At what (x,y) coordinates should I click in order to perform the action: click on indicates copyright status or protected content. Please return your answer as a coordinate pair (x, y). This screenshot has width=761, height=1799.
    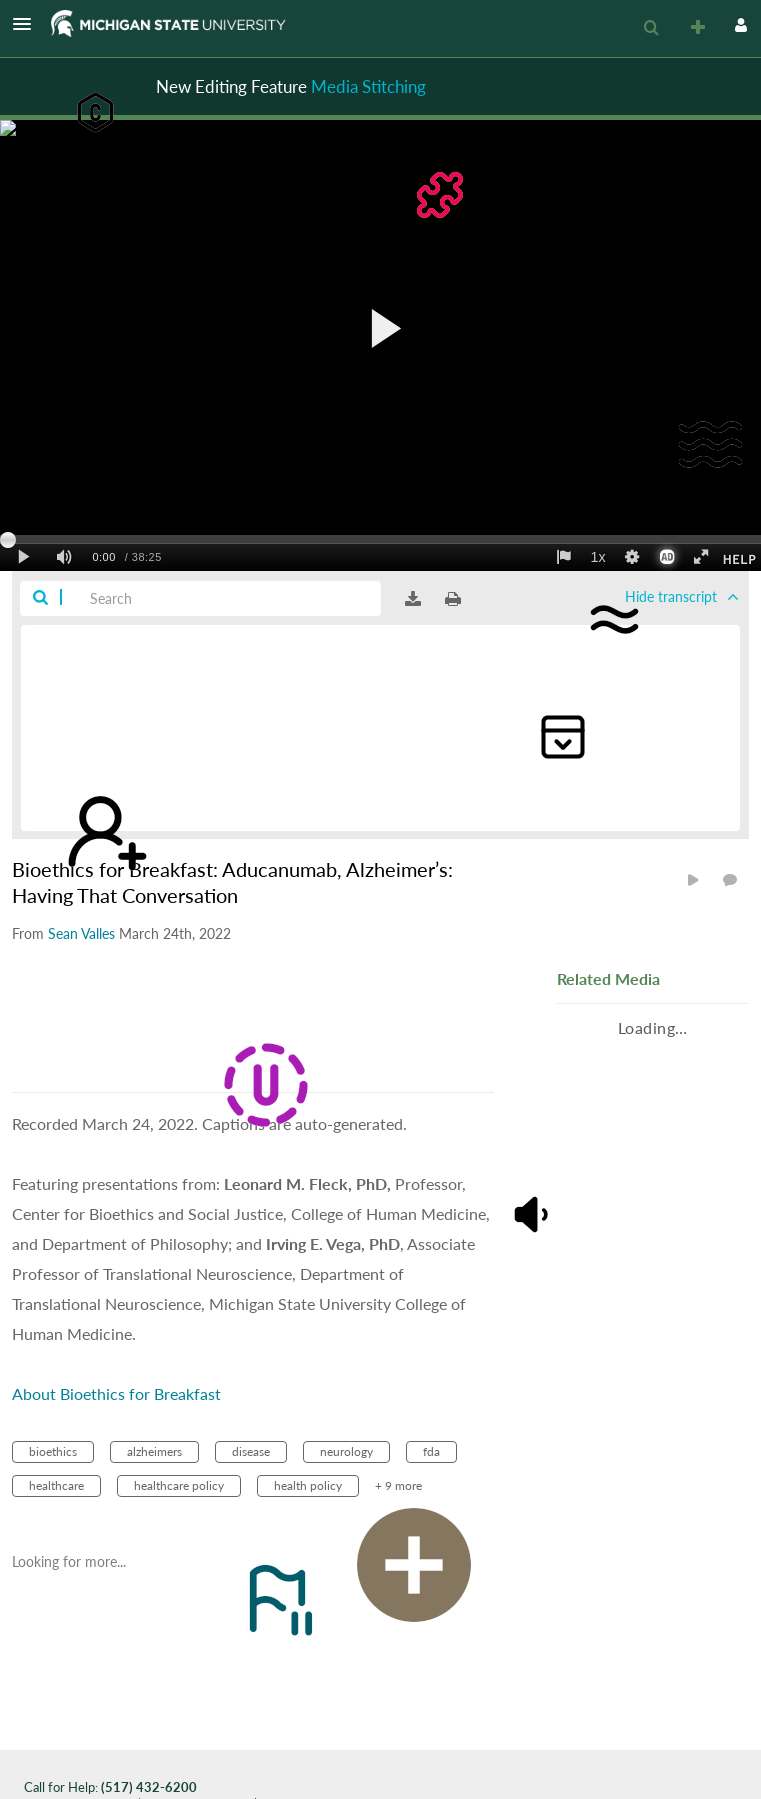
    Looking at the image, I should click on (95, 112).